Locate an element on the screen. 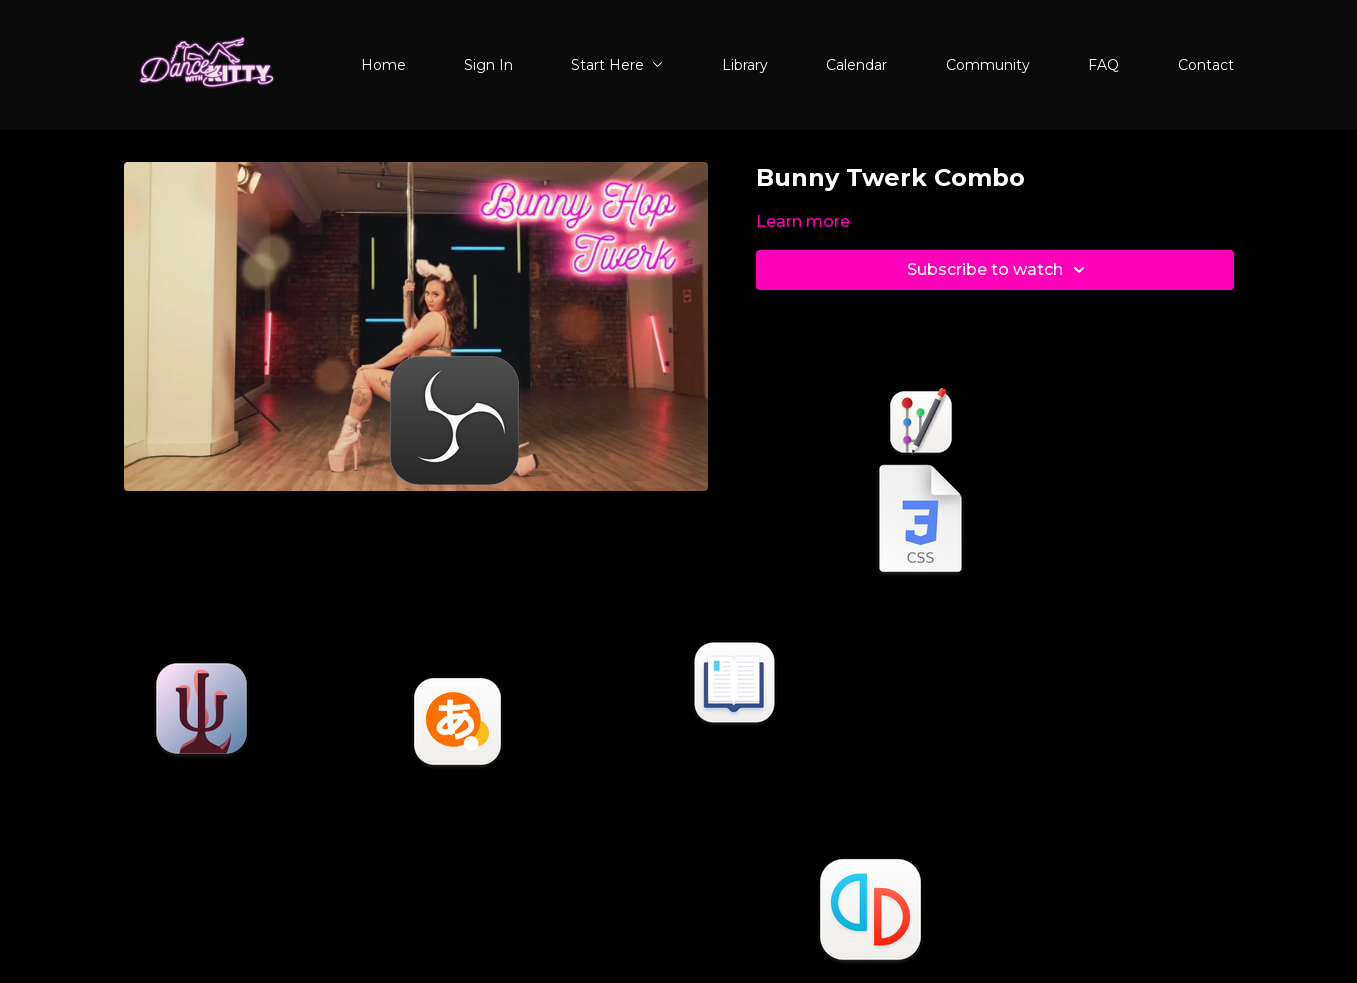 The height and width of the screenshot is (983, 1357). open OBS Studio for screen recording and streaming is located at coordinates (454, 420).